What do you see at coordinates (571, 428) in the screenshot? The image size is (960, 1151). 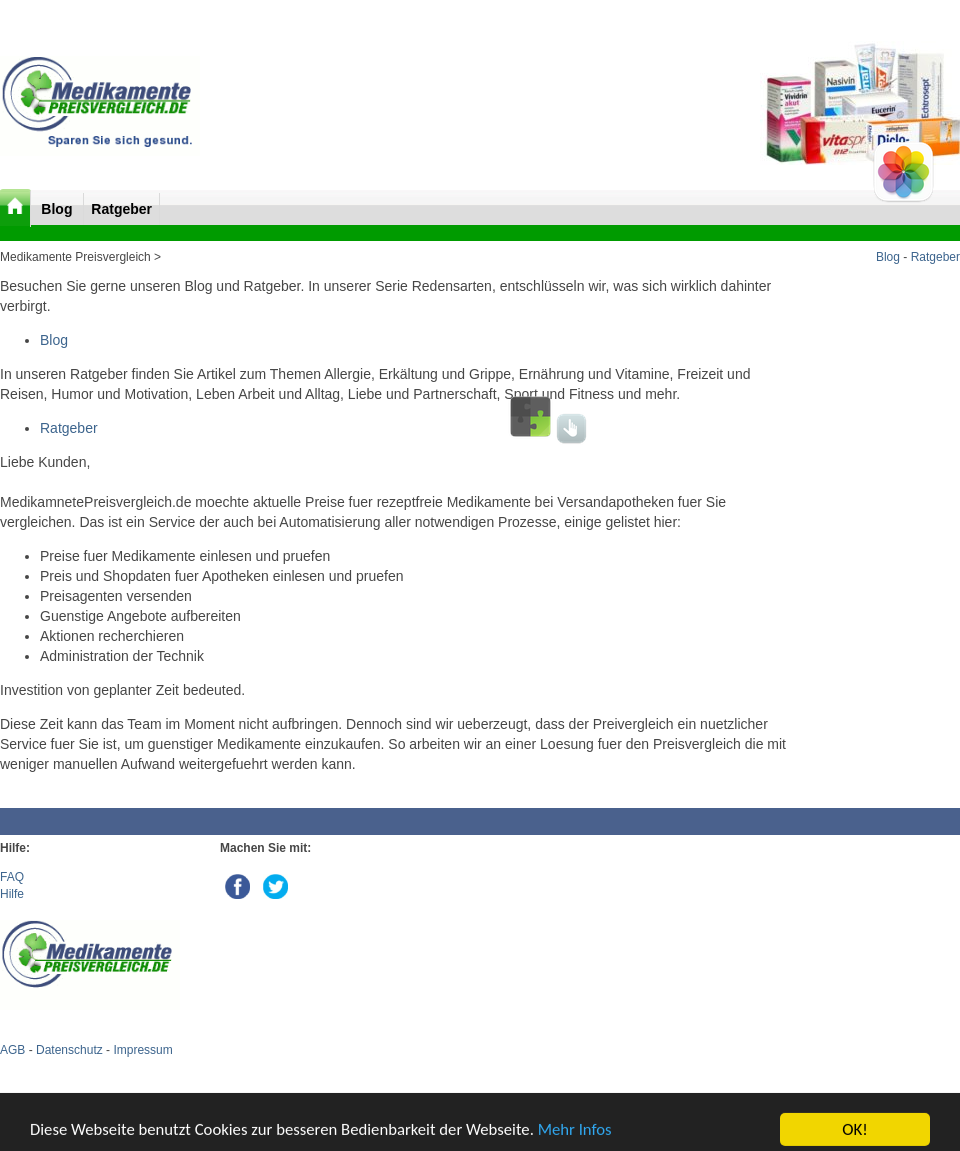 I see `open touché app for touch bar customization` at bounding box center [571, 428].